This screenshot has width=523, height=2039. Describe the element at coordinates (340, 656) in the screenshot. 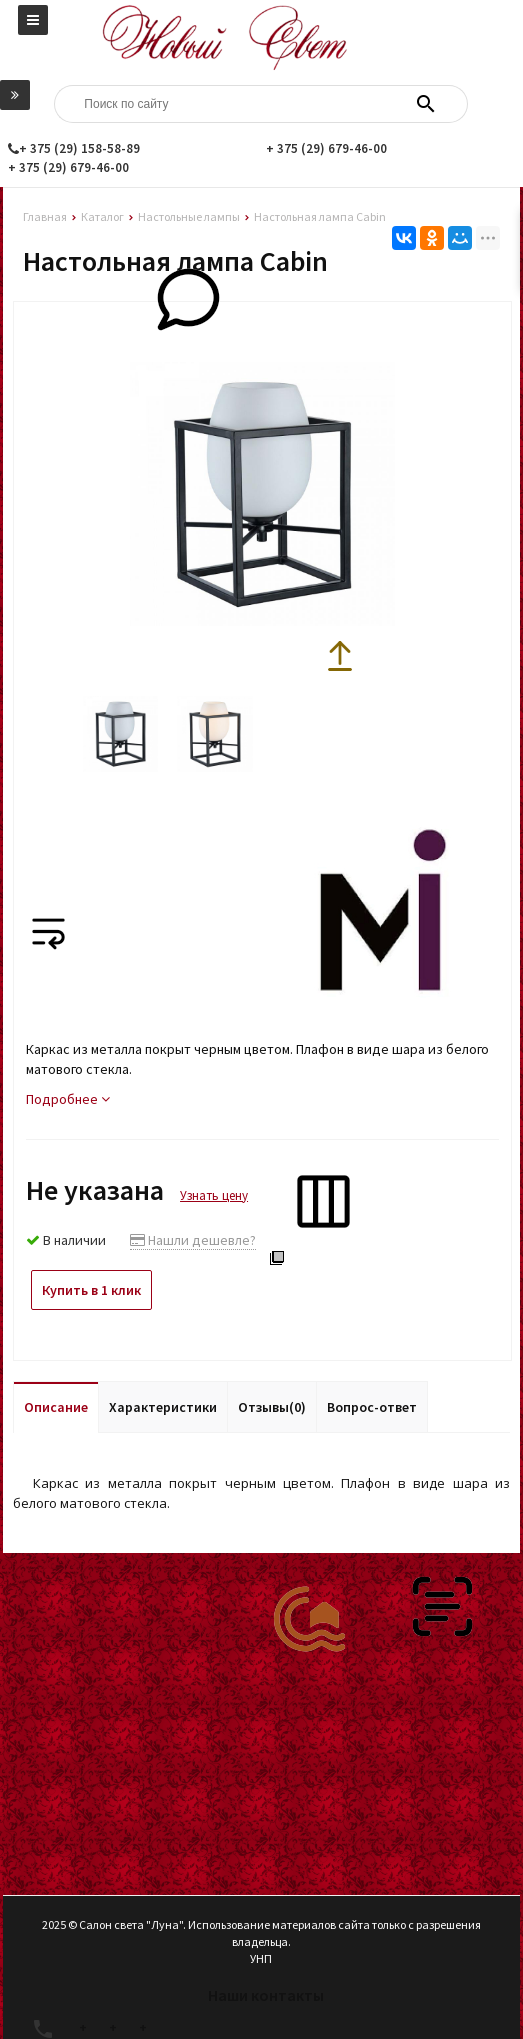

I see `upload a file or document` at that location.